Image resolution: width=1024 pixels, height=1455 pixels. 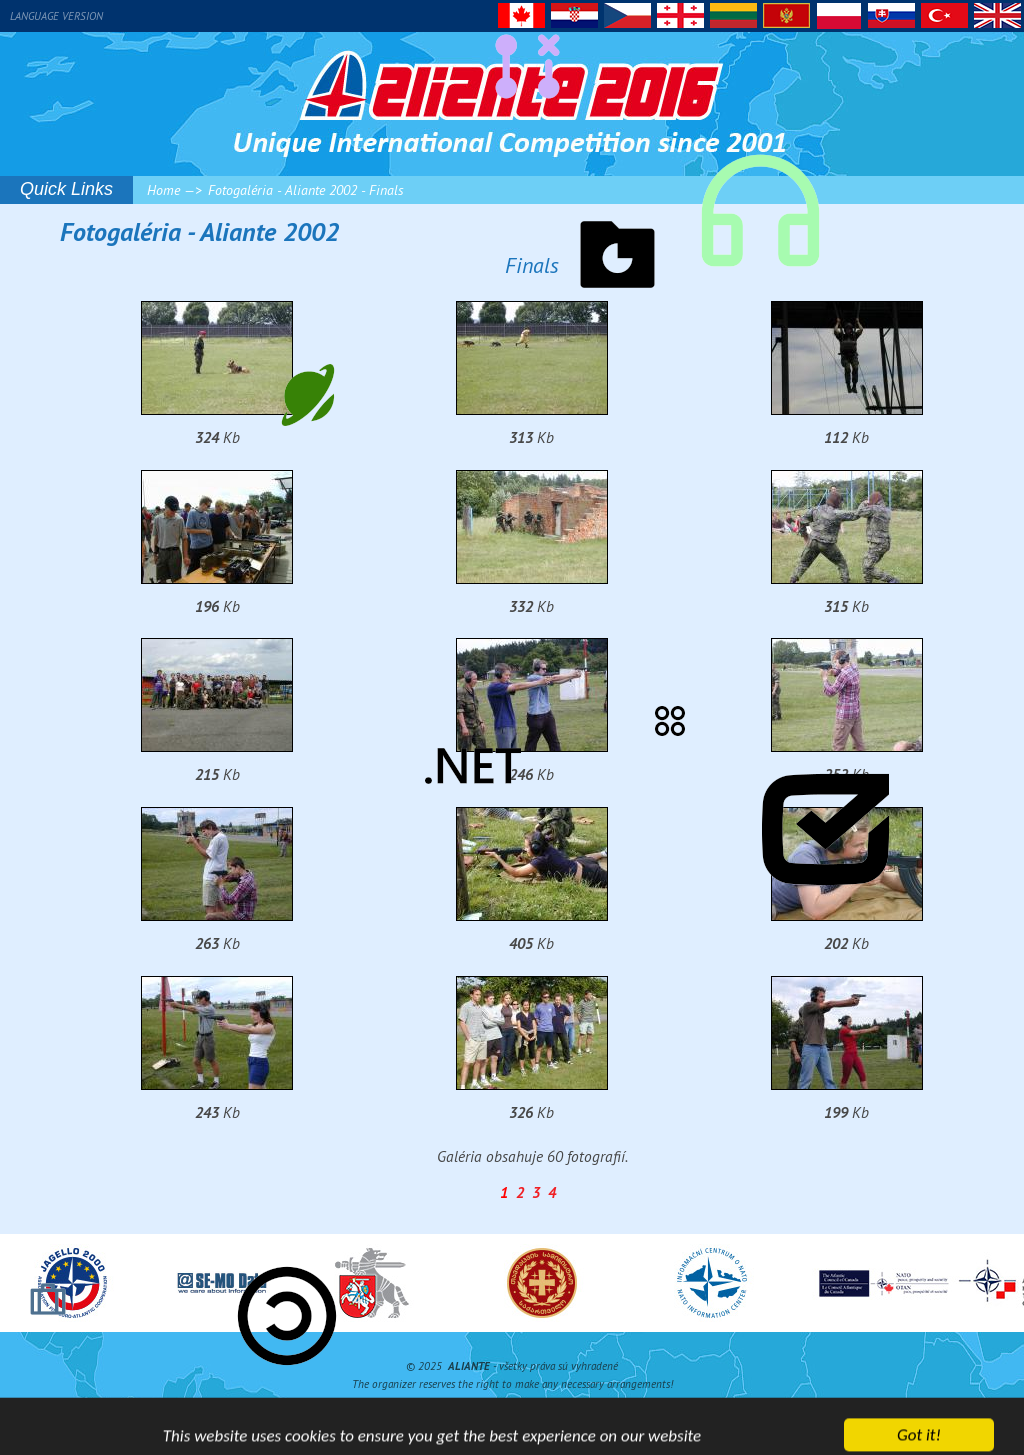 What do you see at coordinates (287, 1316) in the screenshot?
I see `indicates copyleft licensing for content or software` at bounding box center [287, 1316].